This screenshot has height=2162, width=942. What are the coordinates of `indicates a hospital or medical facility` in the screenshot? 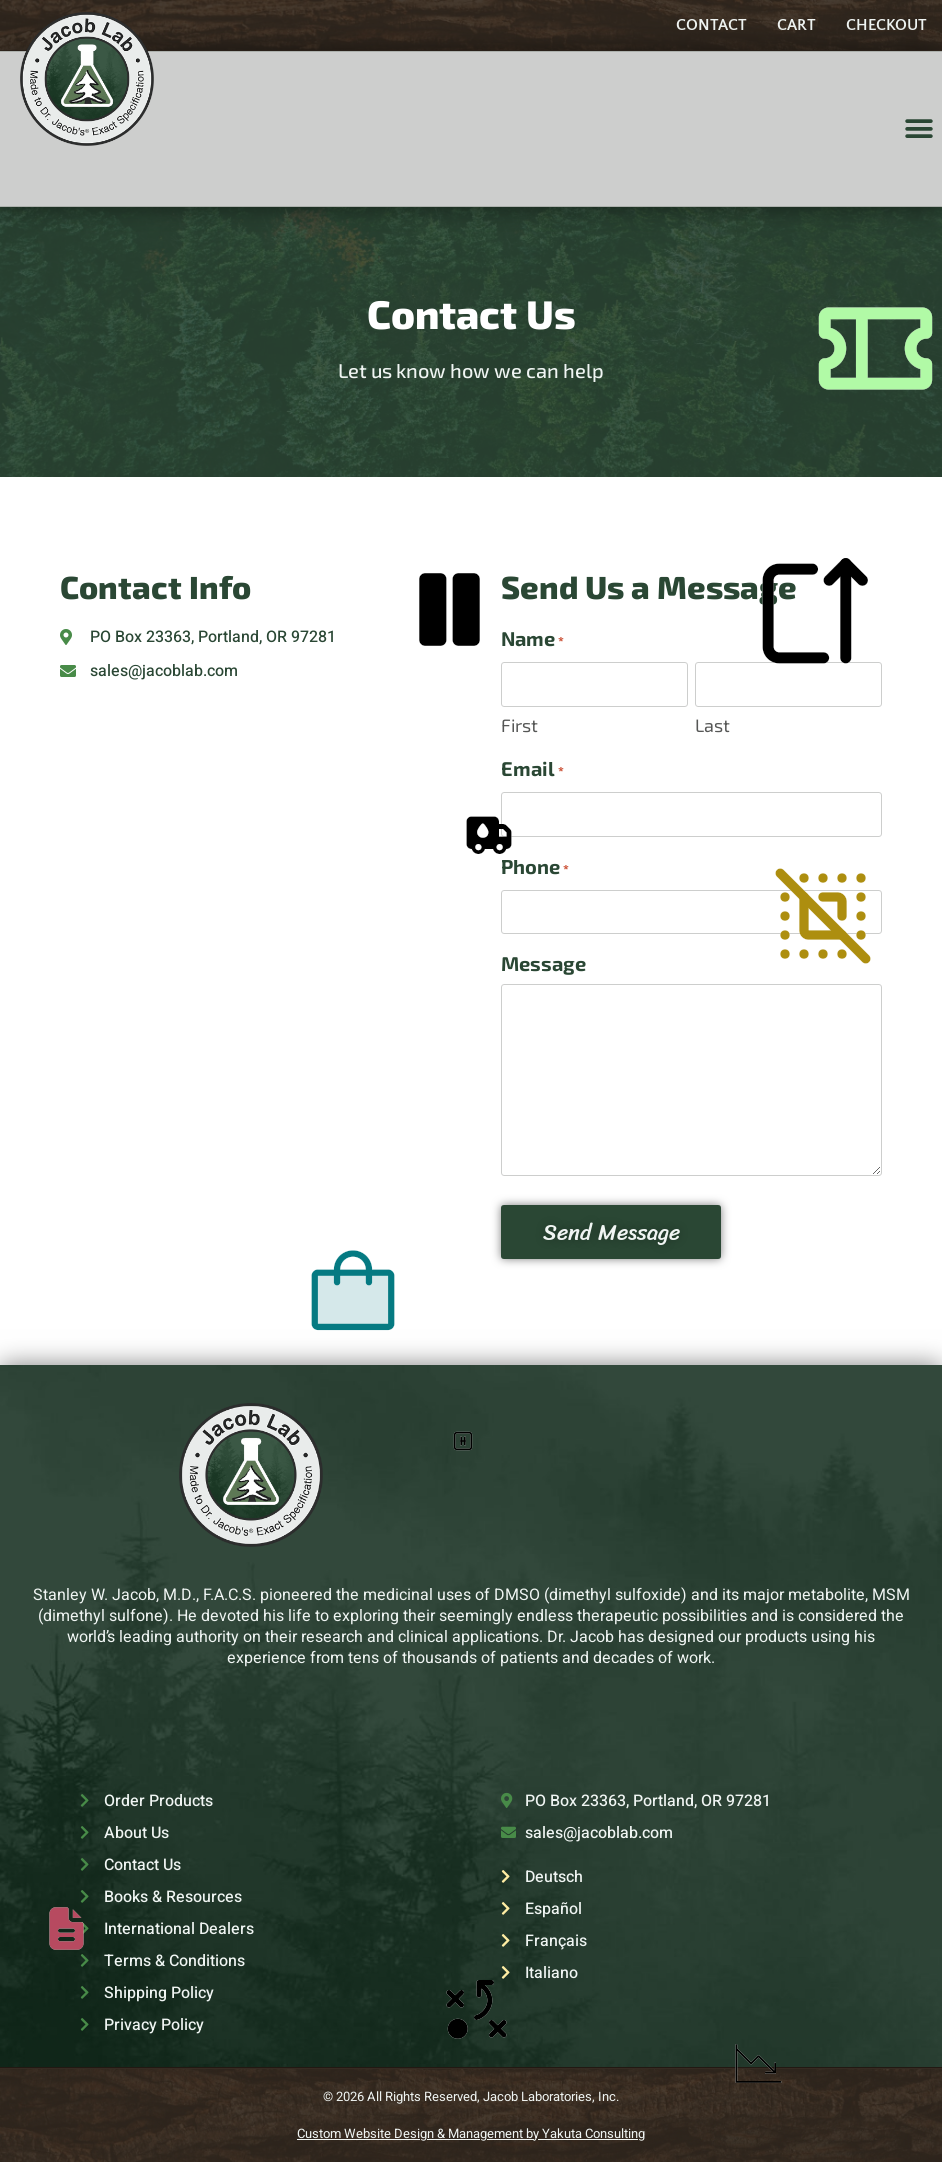 It's located at (463, 1441).